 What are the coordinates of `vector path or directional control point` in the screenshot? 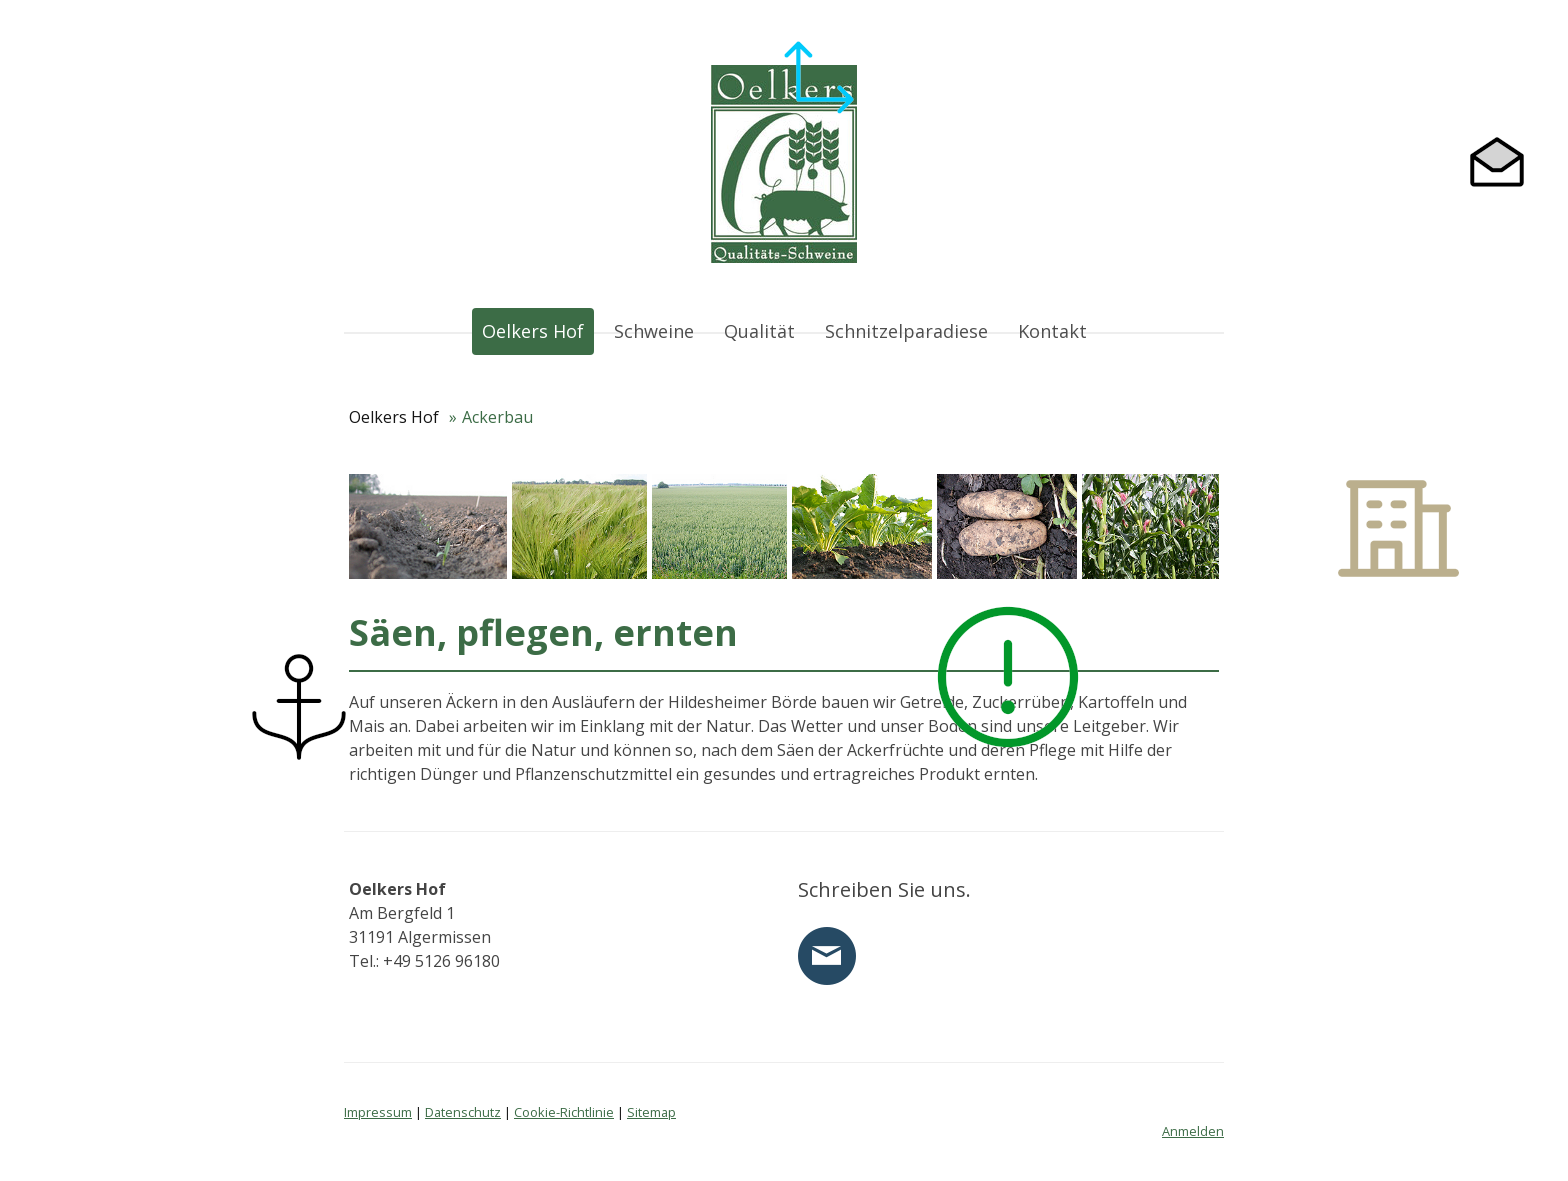 It's located at (816, 76).